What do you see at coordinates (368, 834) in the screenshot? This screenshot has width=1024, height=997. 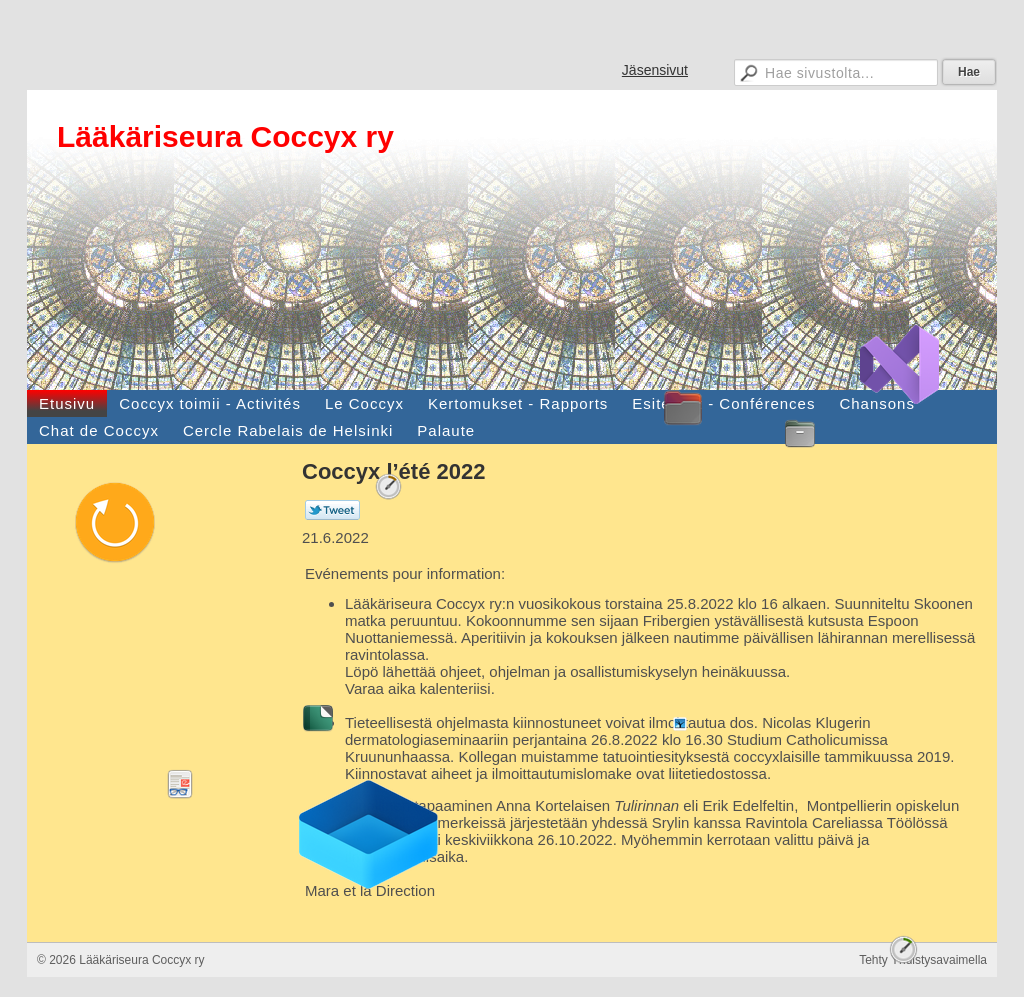 I see `open windows sandbox application` at bounding box center [368, 834].